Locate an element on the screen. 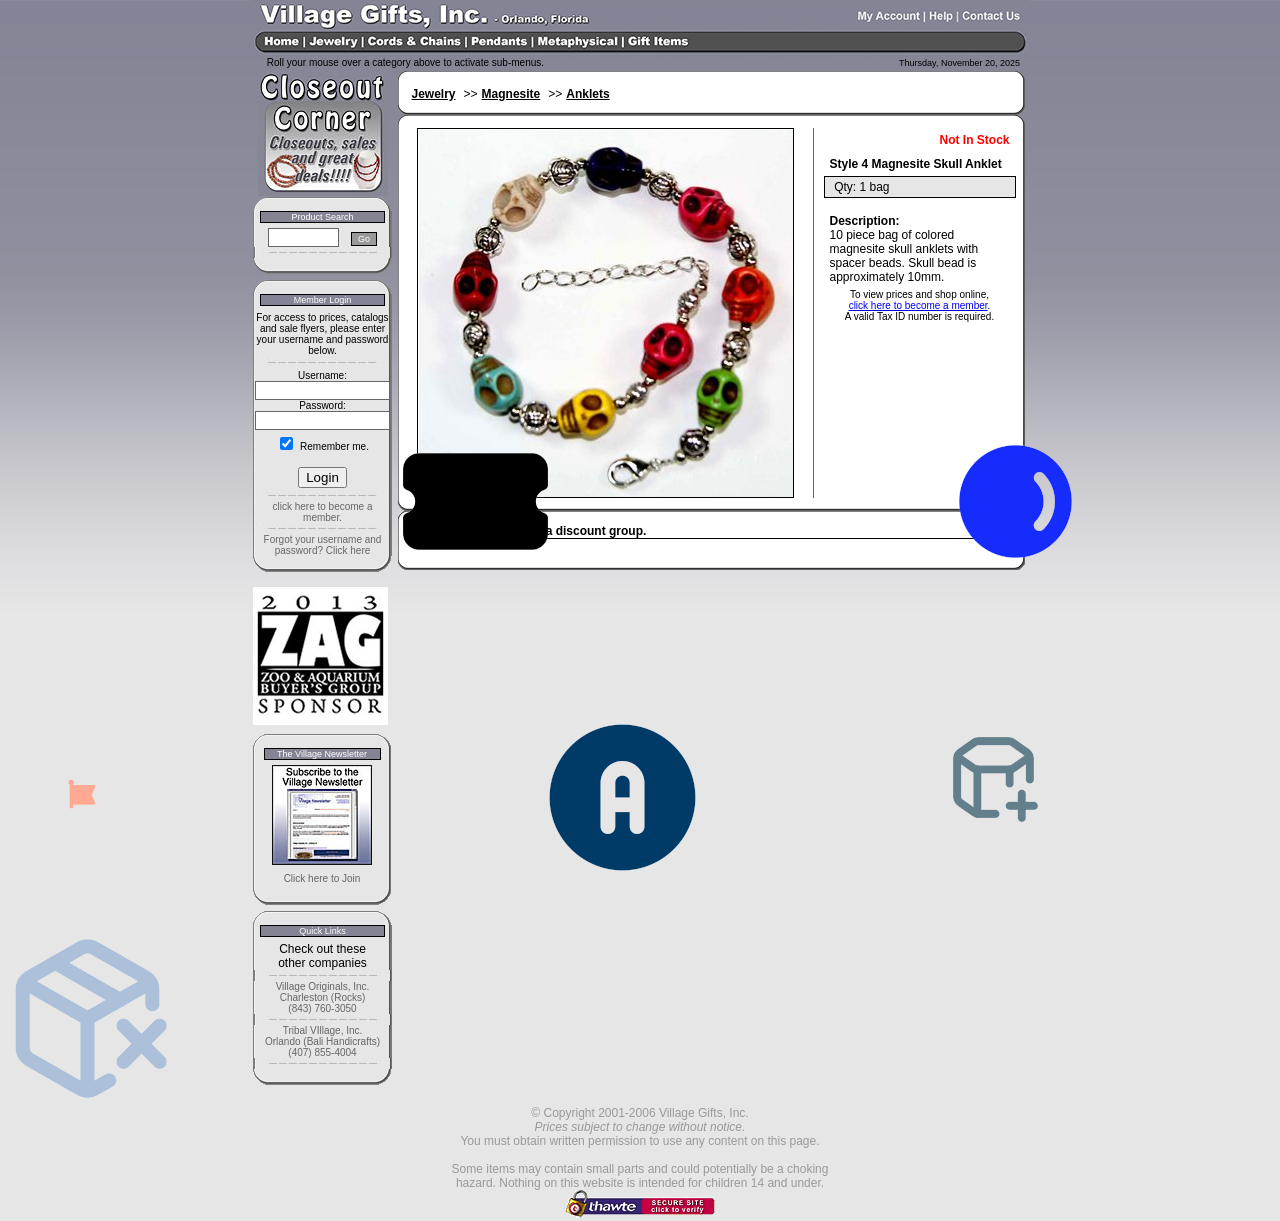  select option A in a multiple choice interface is located at coordinates (622, 797).